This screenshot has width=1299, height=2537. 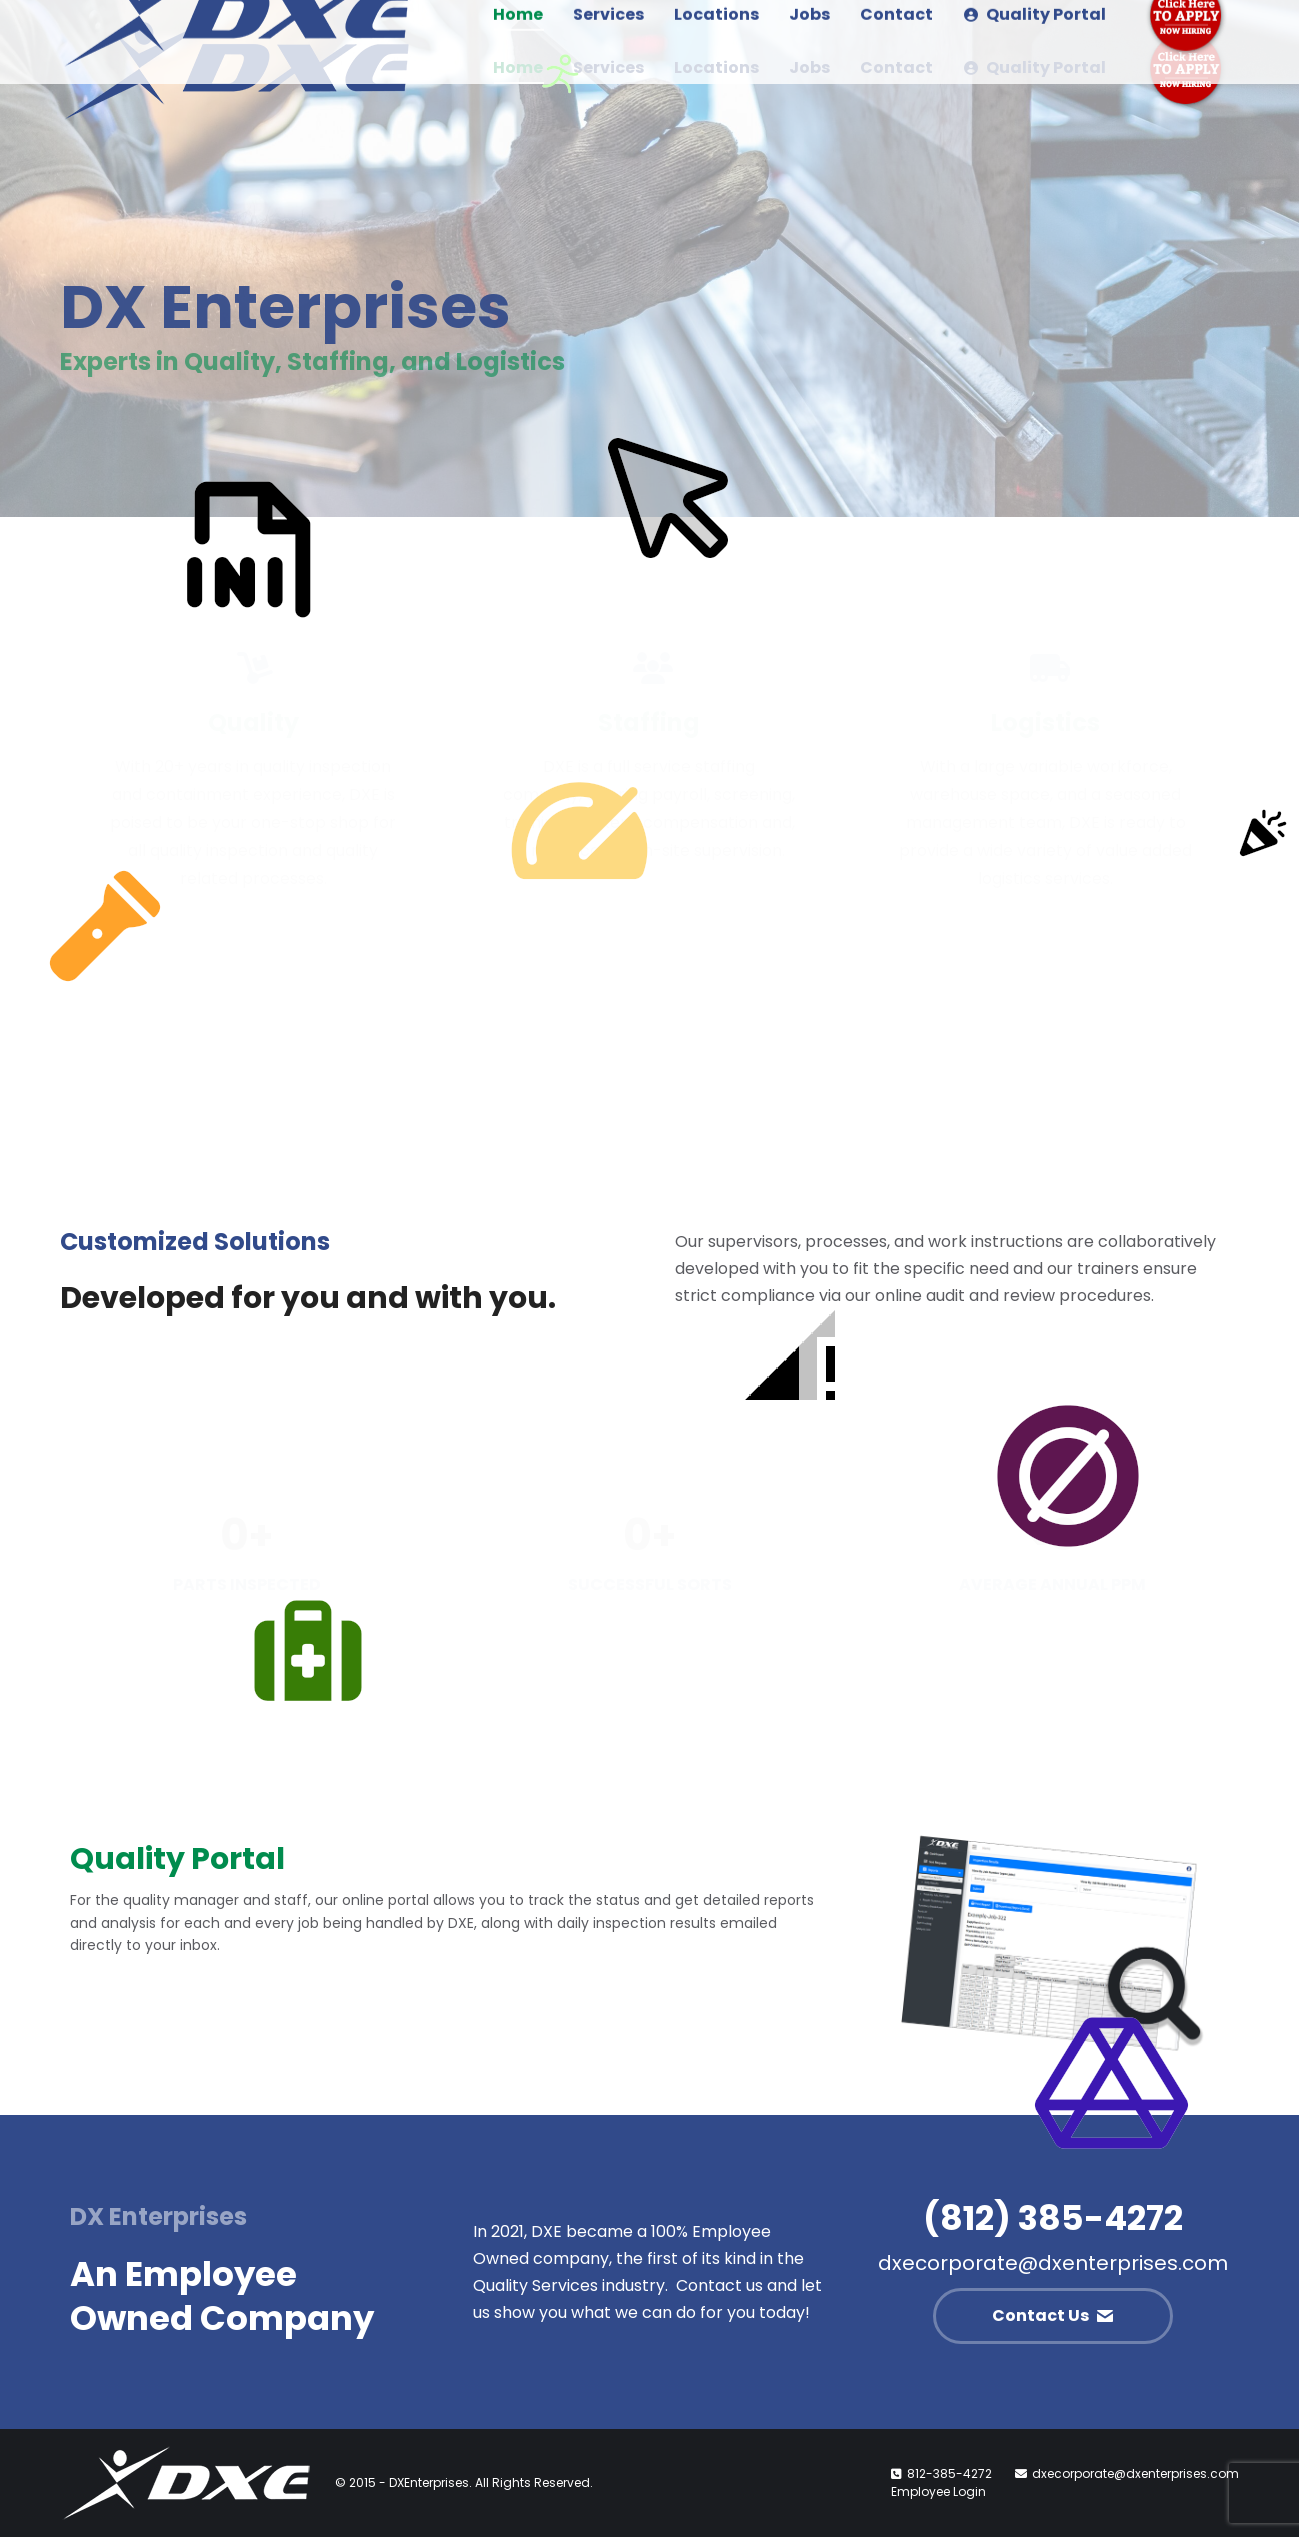 What do you see at coordinates (1260, 835) in the screenshot?
I see `celebration or success notification` at bounding box center [1260, 835].